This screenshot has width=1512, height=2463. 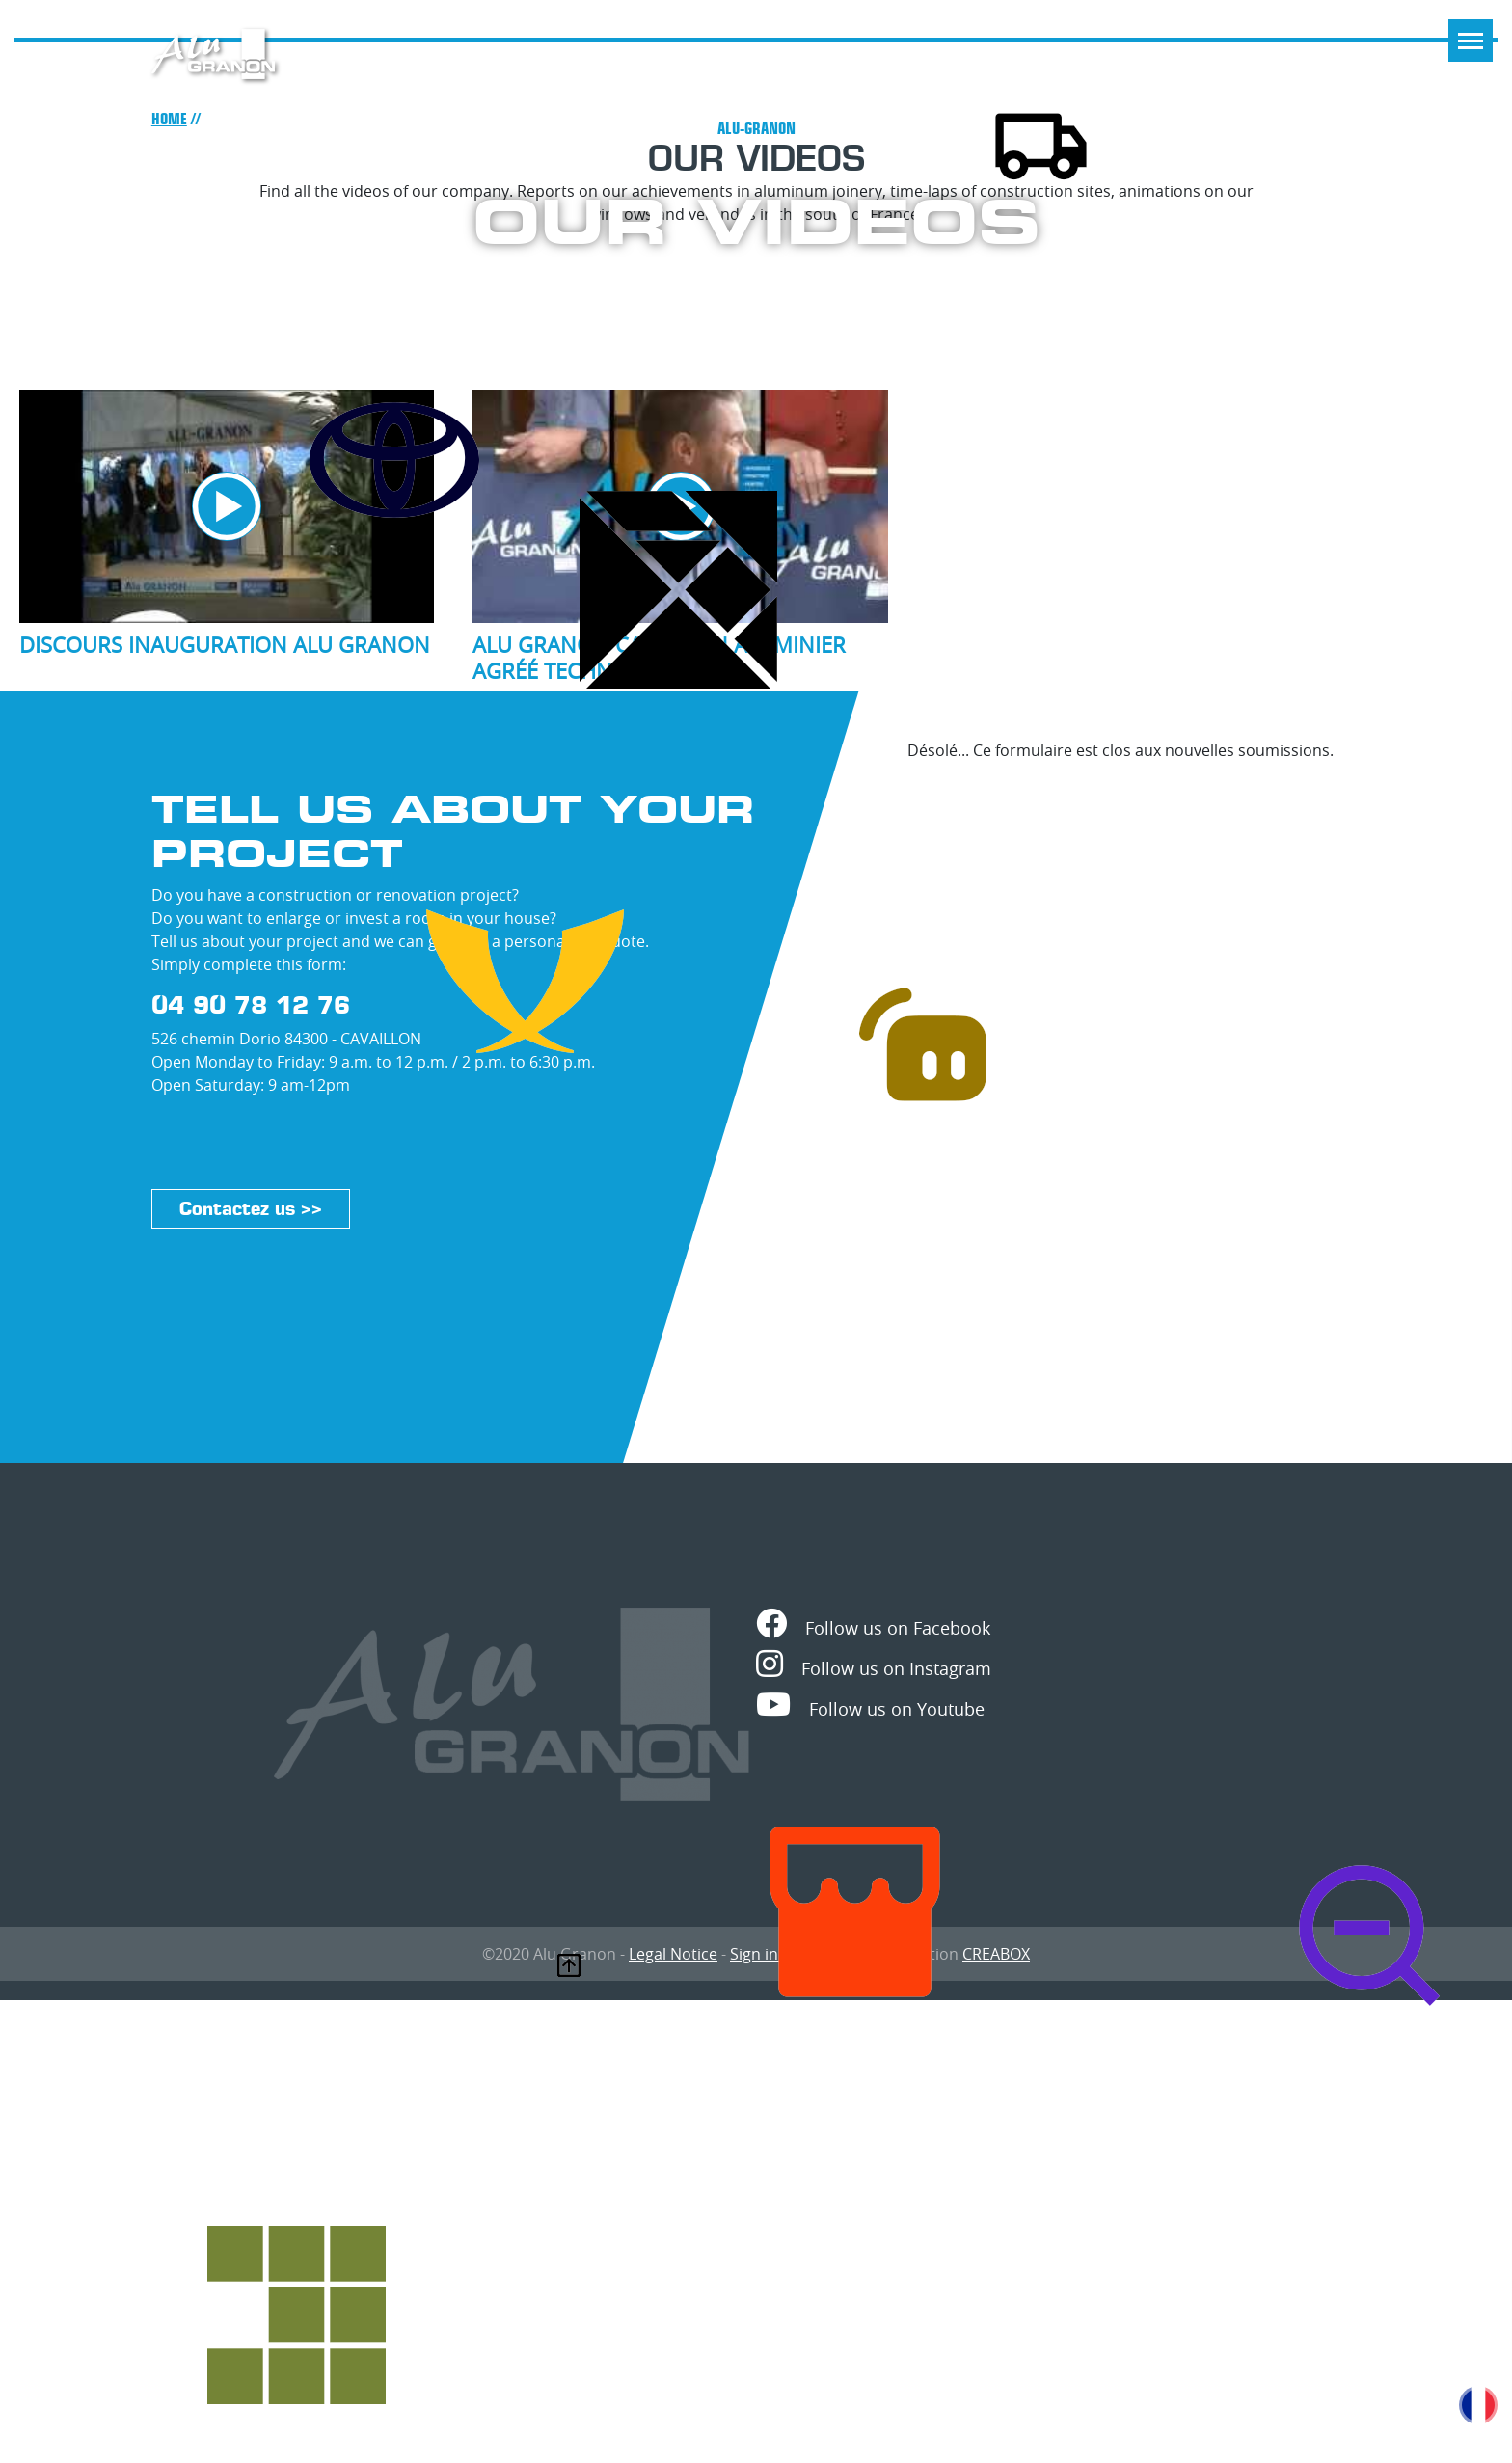 What do you see at coordinates (678, 589) in the screenshot?
I see `elm programming language logo` at bounding box center [678, 589].